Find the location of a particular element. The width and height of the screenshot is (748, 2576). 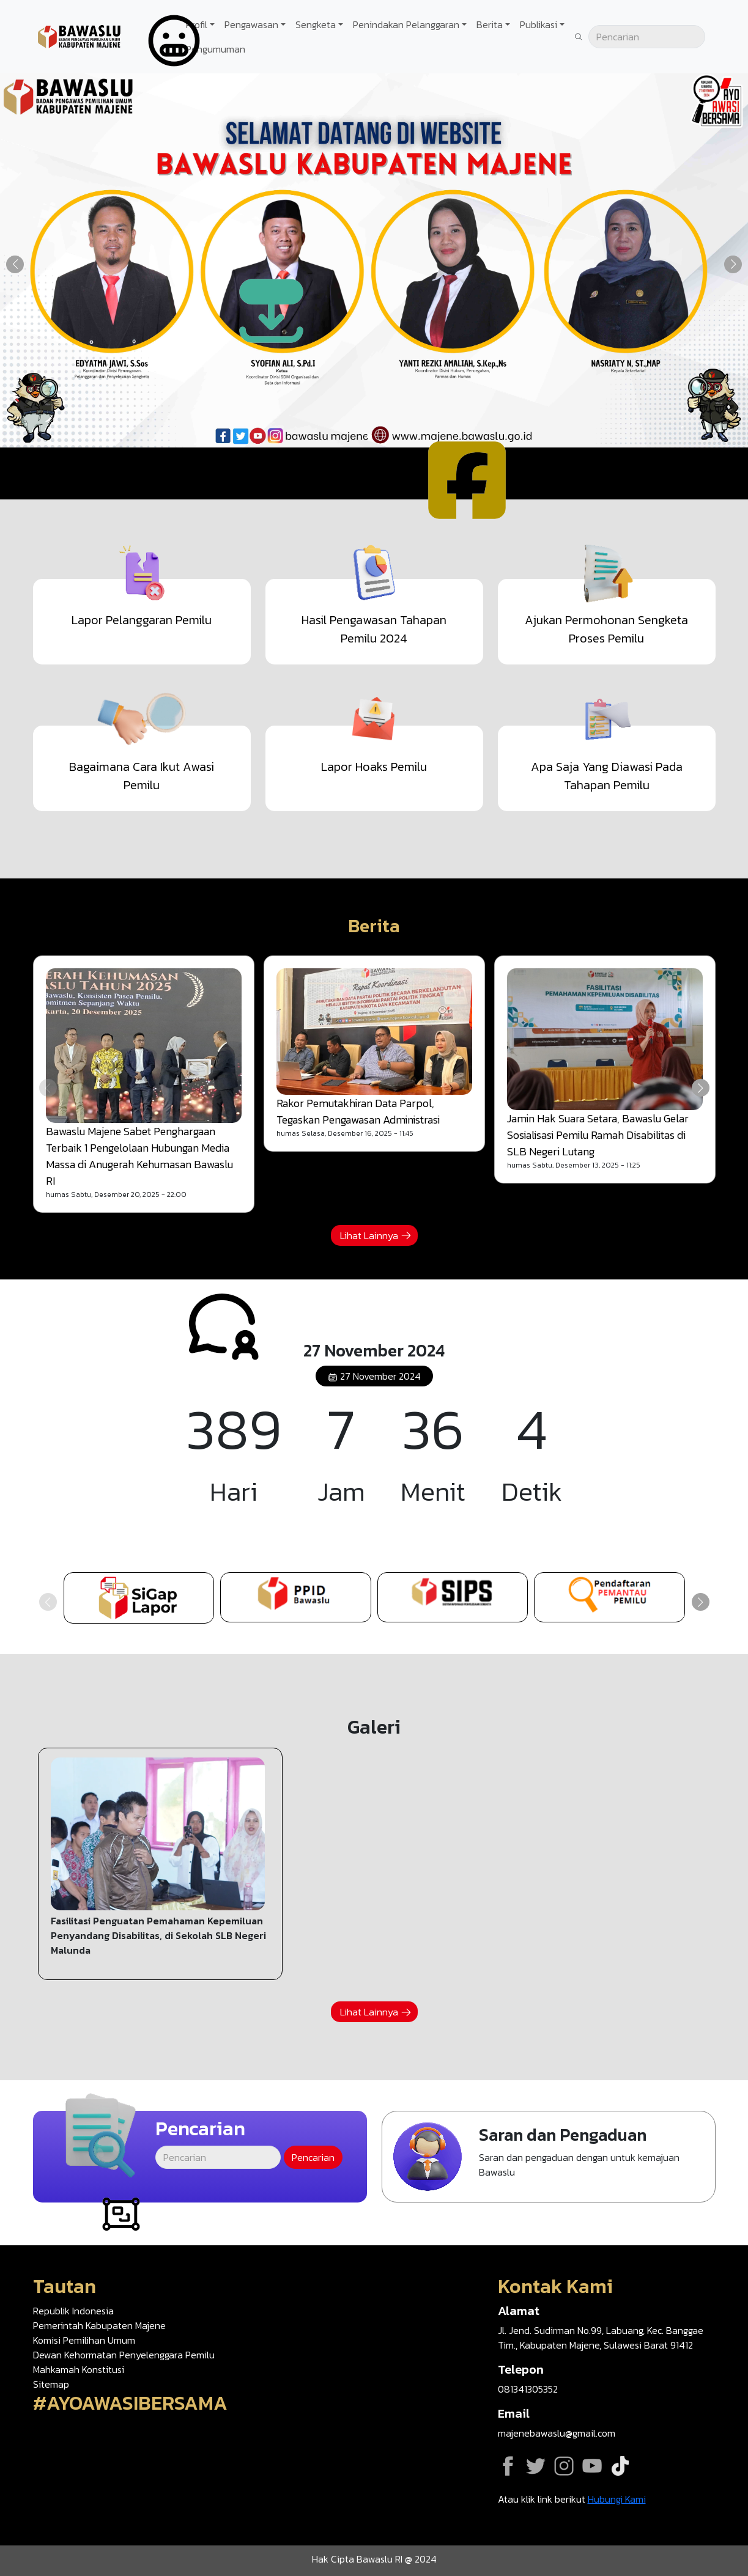

move element to bottom of layout is located at coordinates (271, 311).